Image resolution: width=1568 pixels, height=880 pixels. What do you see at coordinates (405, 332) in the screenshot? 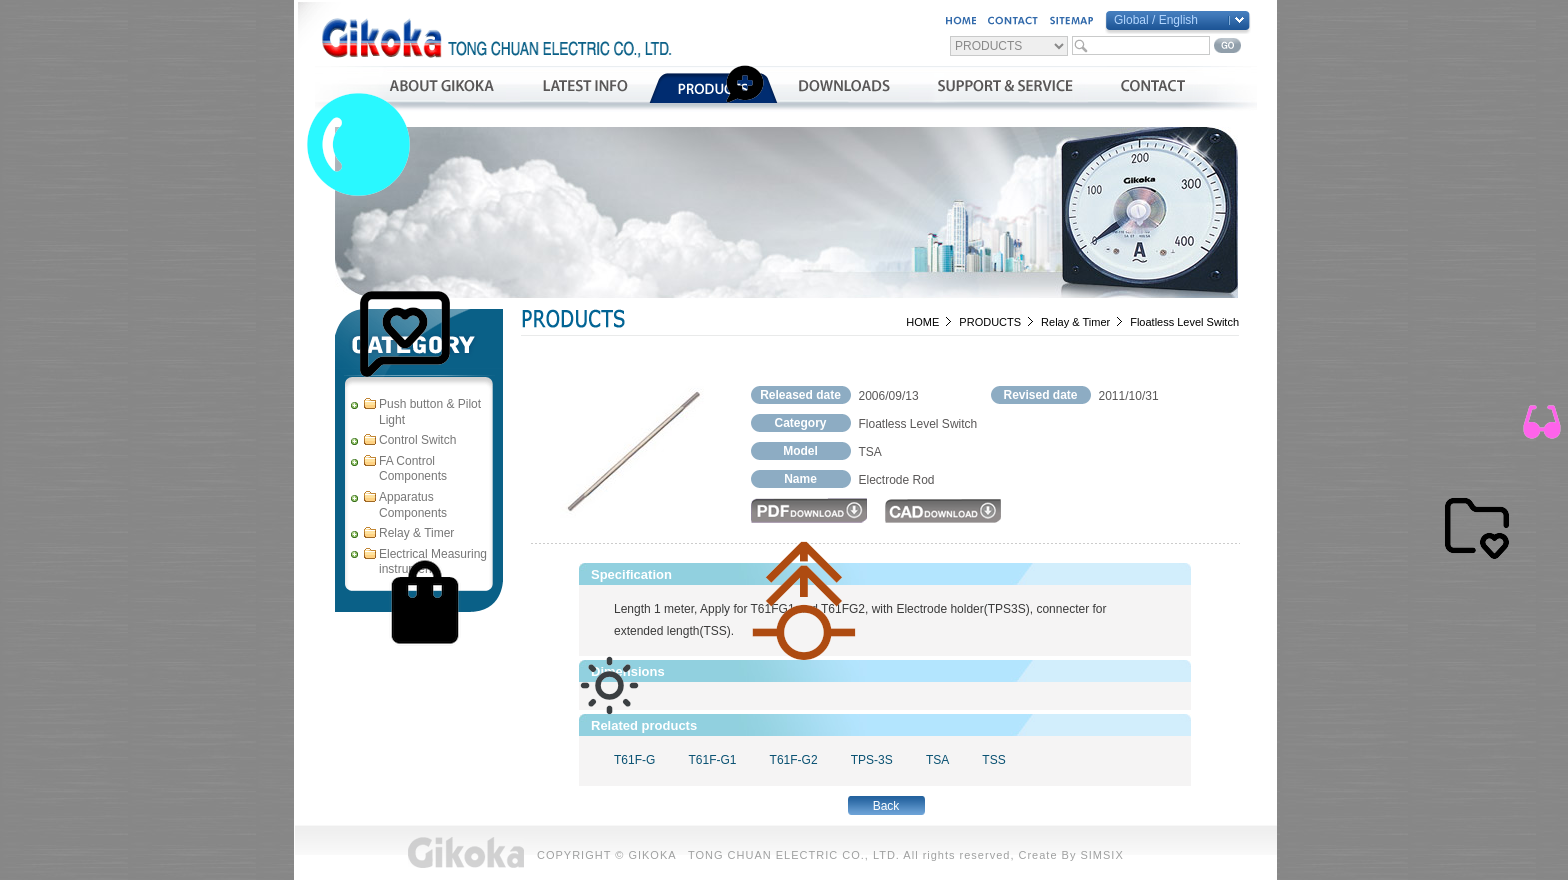
I see `send a like or love reaction in chat` at bounding box center [405, 332].